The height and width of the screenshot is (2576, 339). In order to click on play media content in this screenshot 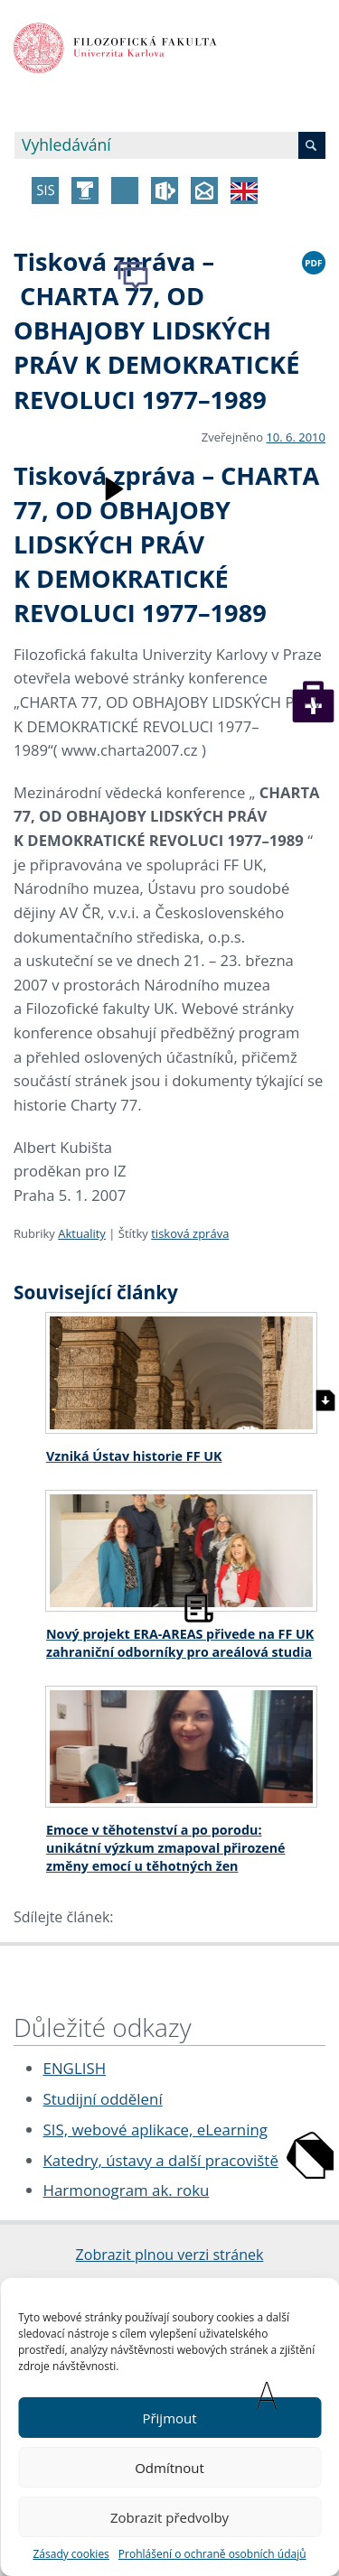, I will do `click(111, 488)`.